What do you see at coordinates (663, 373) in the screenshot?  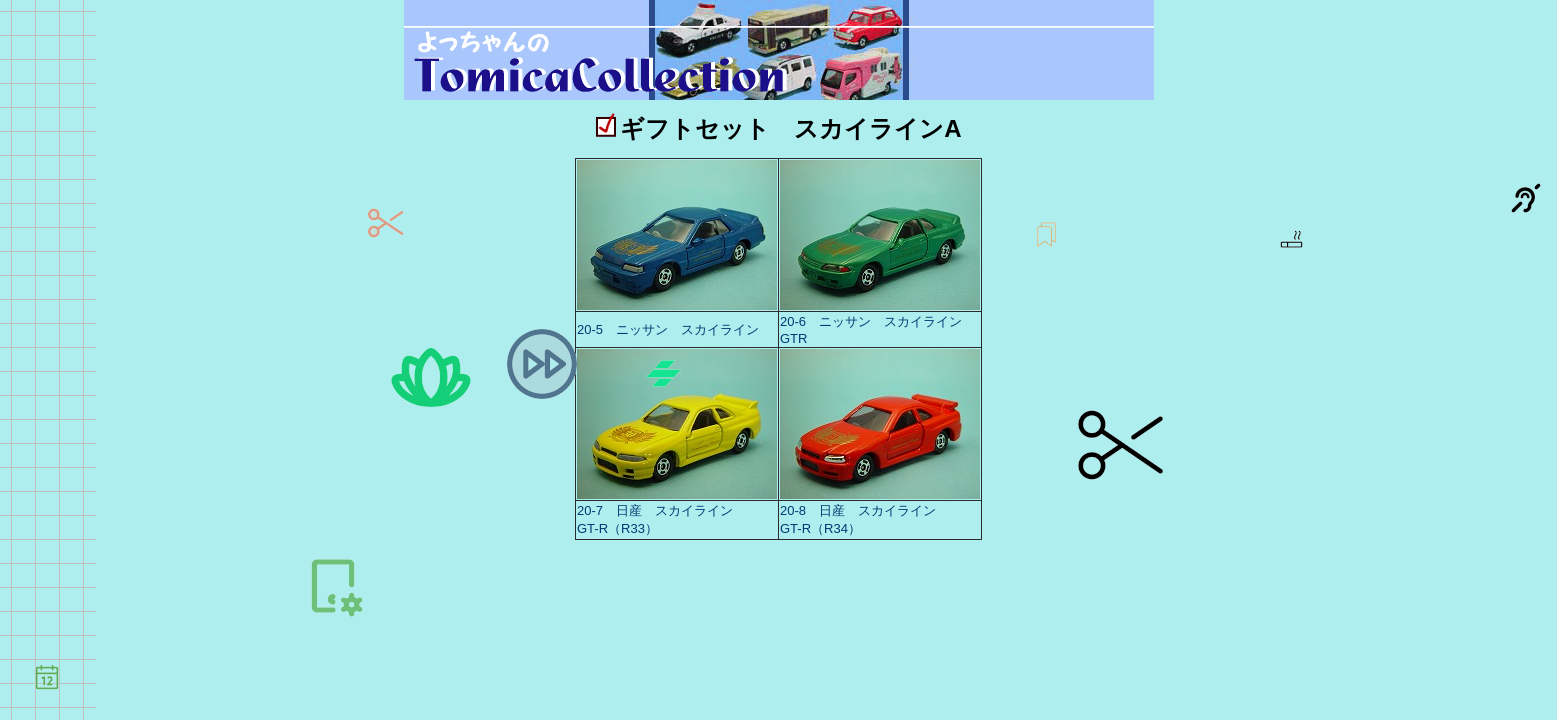 I see `stencil framework logo` at bounding box center [663, 373].